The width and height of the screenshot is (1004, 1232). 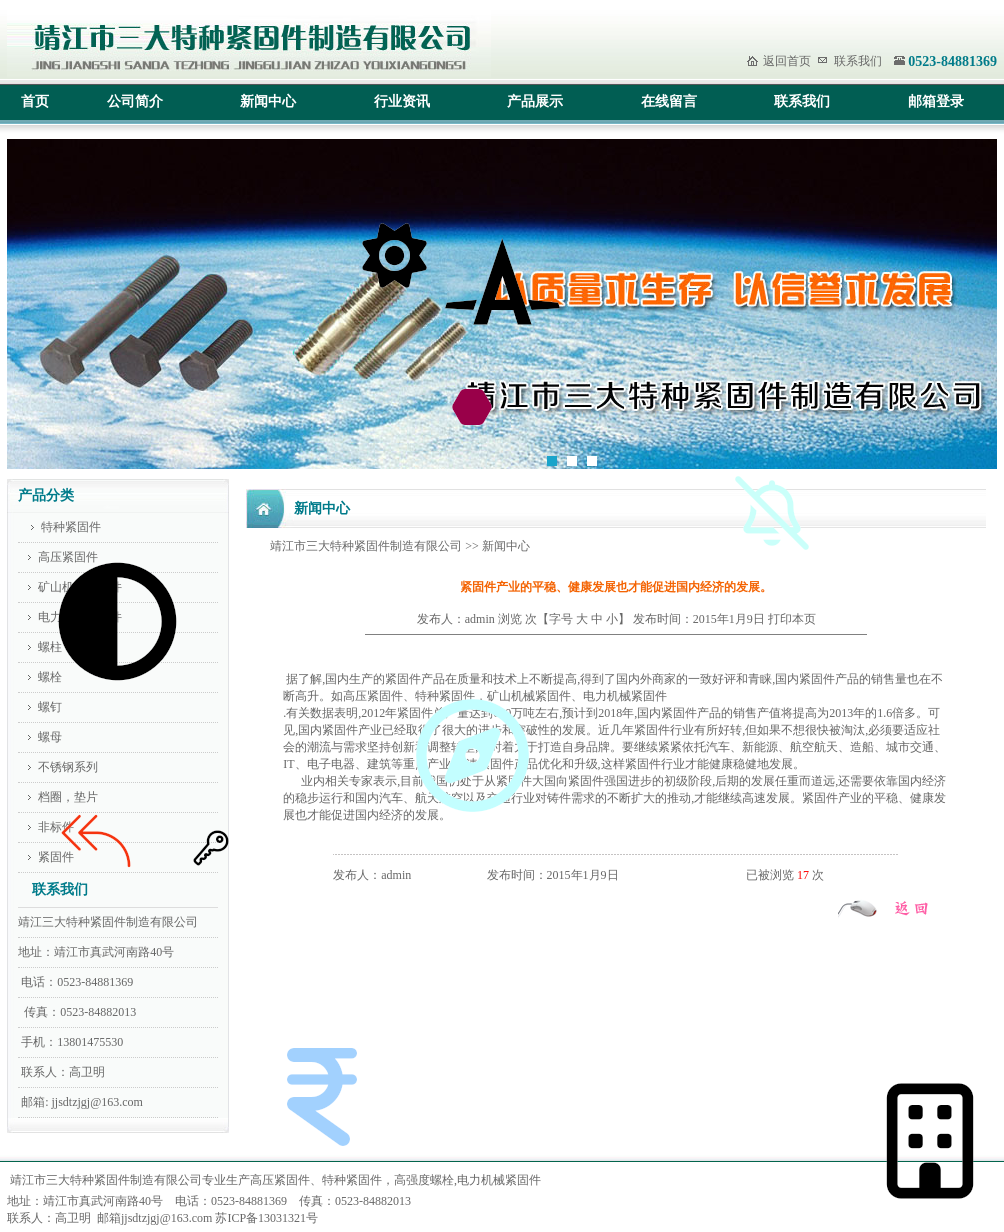 I want to click on access security or password settings, so click(x=211, y=848).